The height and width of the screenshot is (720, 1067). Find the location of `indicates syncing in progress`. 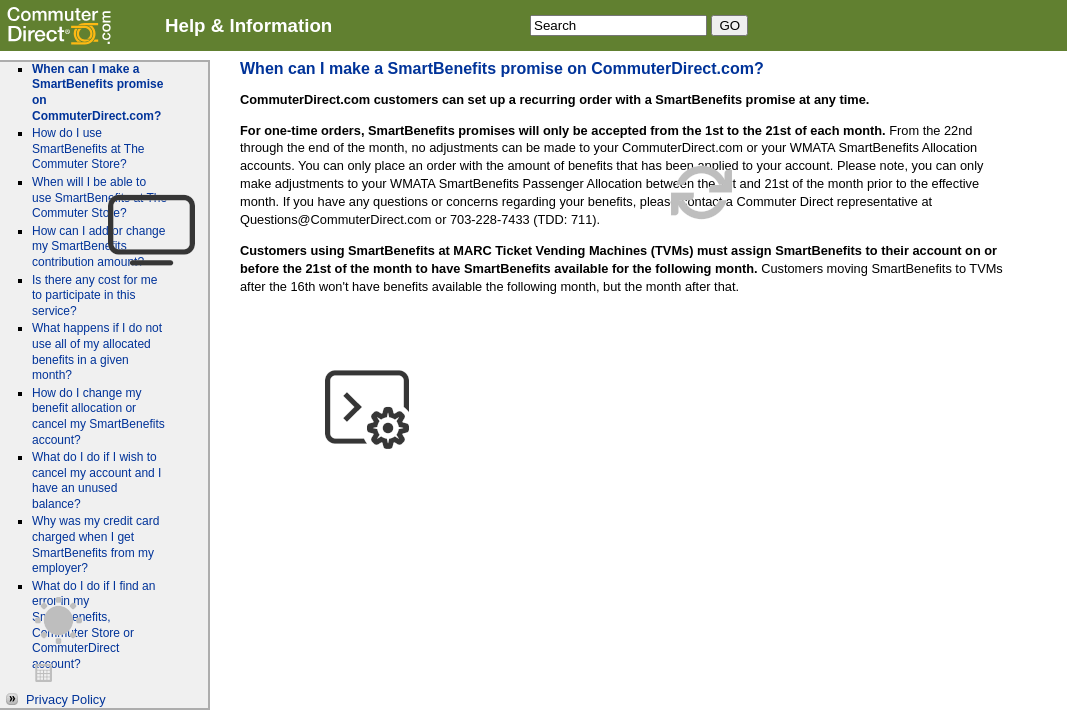

indicates syncing in progress is located at coordinates (701, 192).